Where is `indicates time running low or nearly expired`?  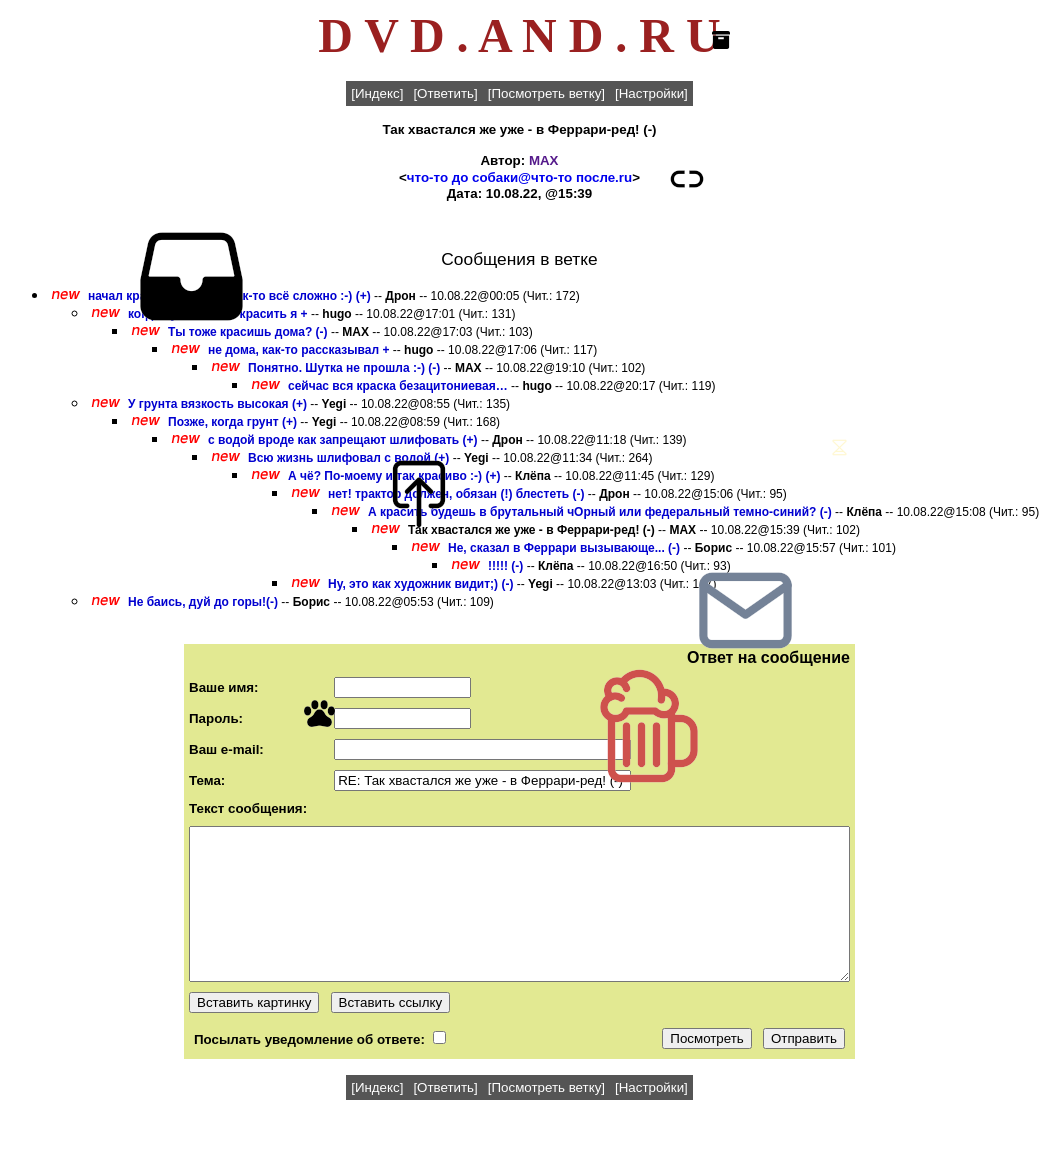
indicates time running low or nearly expired is located at coordinates (839, 447).